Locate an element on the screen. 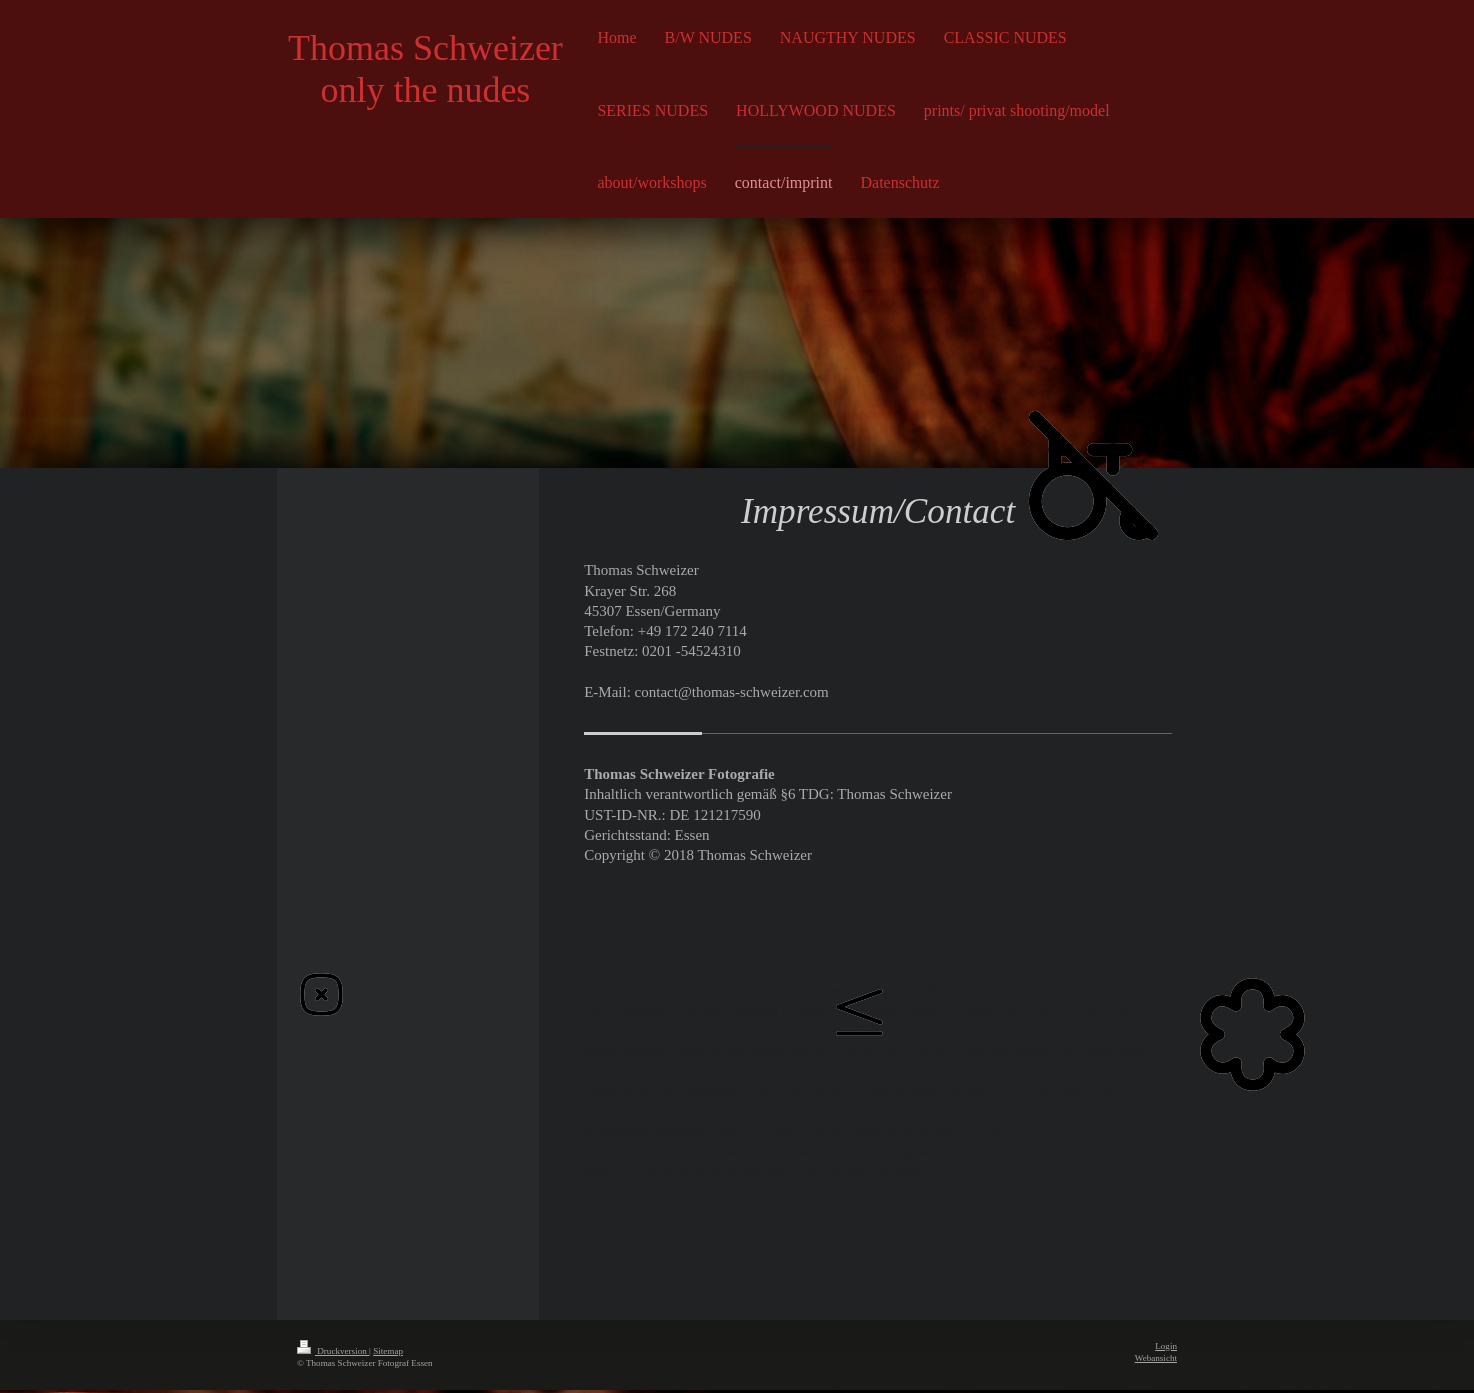  less than or equal to mathematical operator is located at coordinates (860, 1013).